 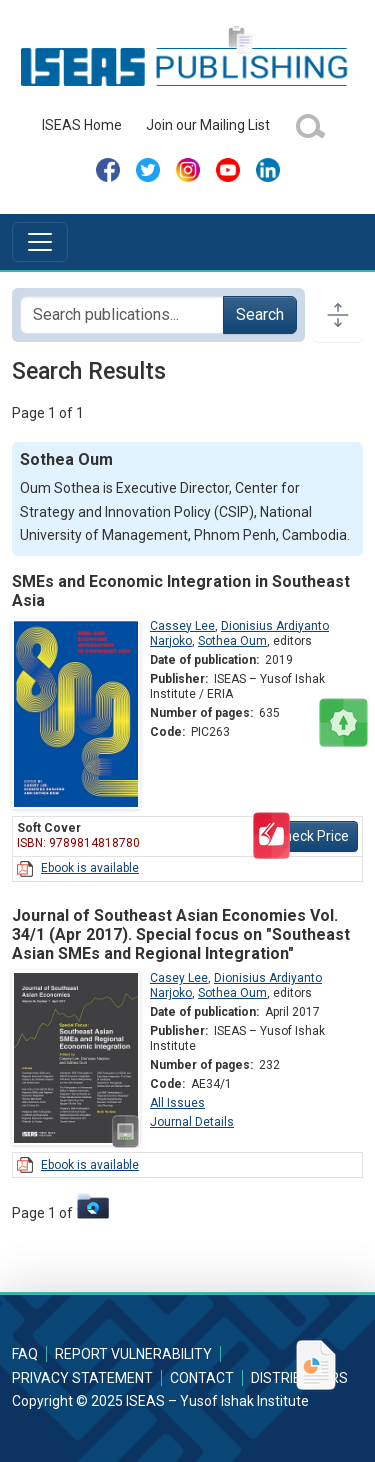 What do you see at coordinates (343, 722) in the screenshot?
I see `check for operating system updates` at bounding box center [343, 722].